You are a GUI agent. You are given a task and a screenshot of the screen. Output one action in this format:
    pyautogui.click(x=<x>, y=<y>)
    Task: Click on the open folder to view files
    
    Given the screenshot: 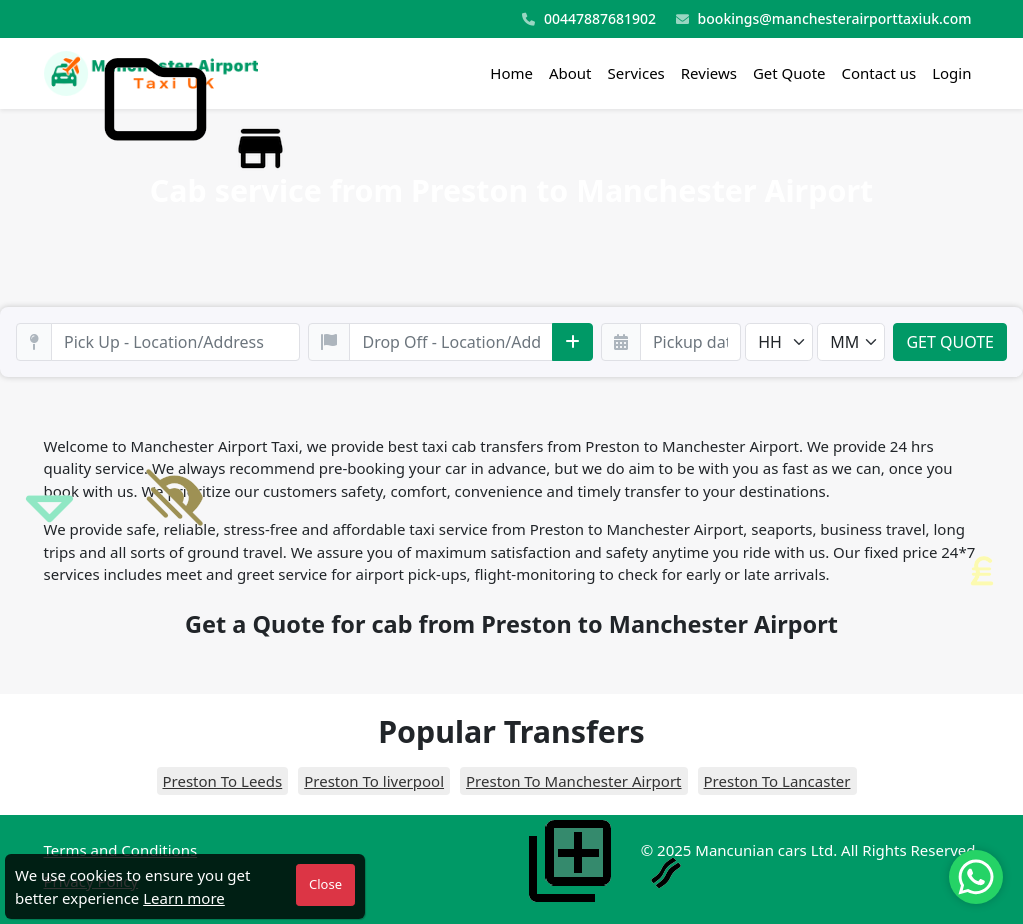 What is the action you would take?
    pyautogui.click(x=155, y=102)
    